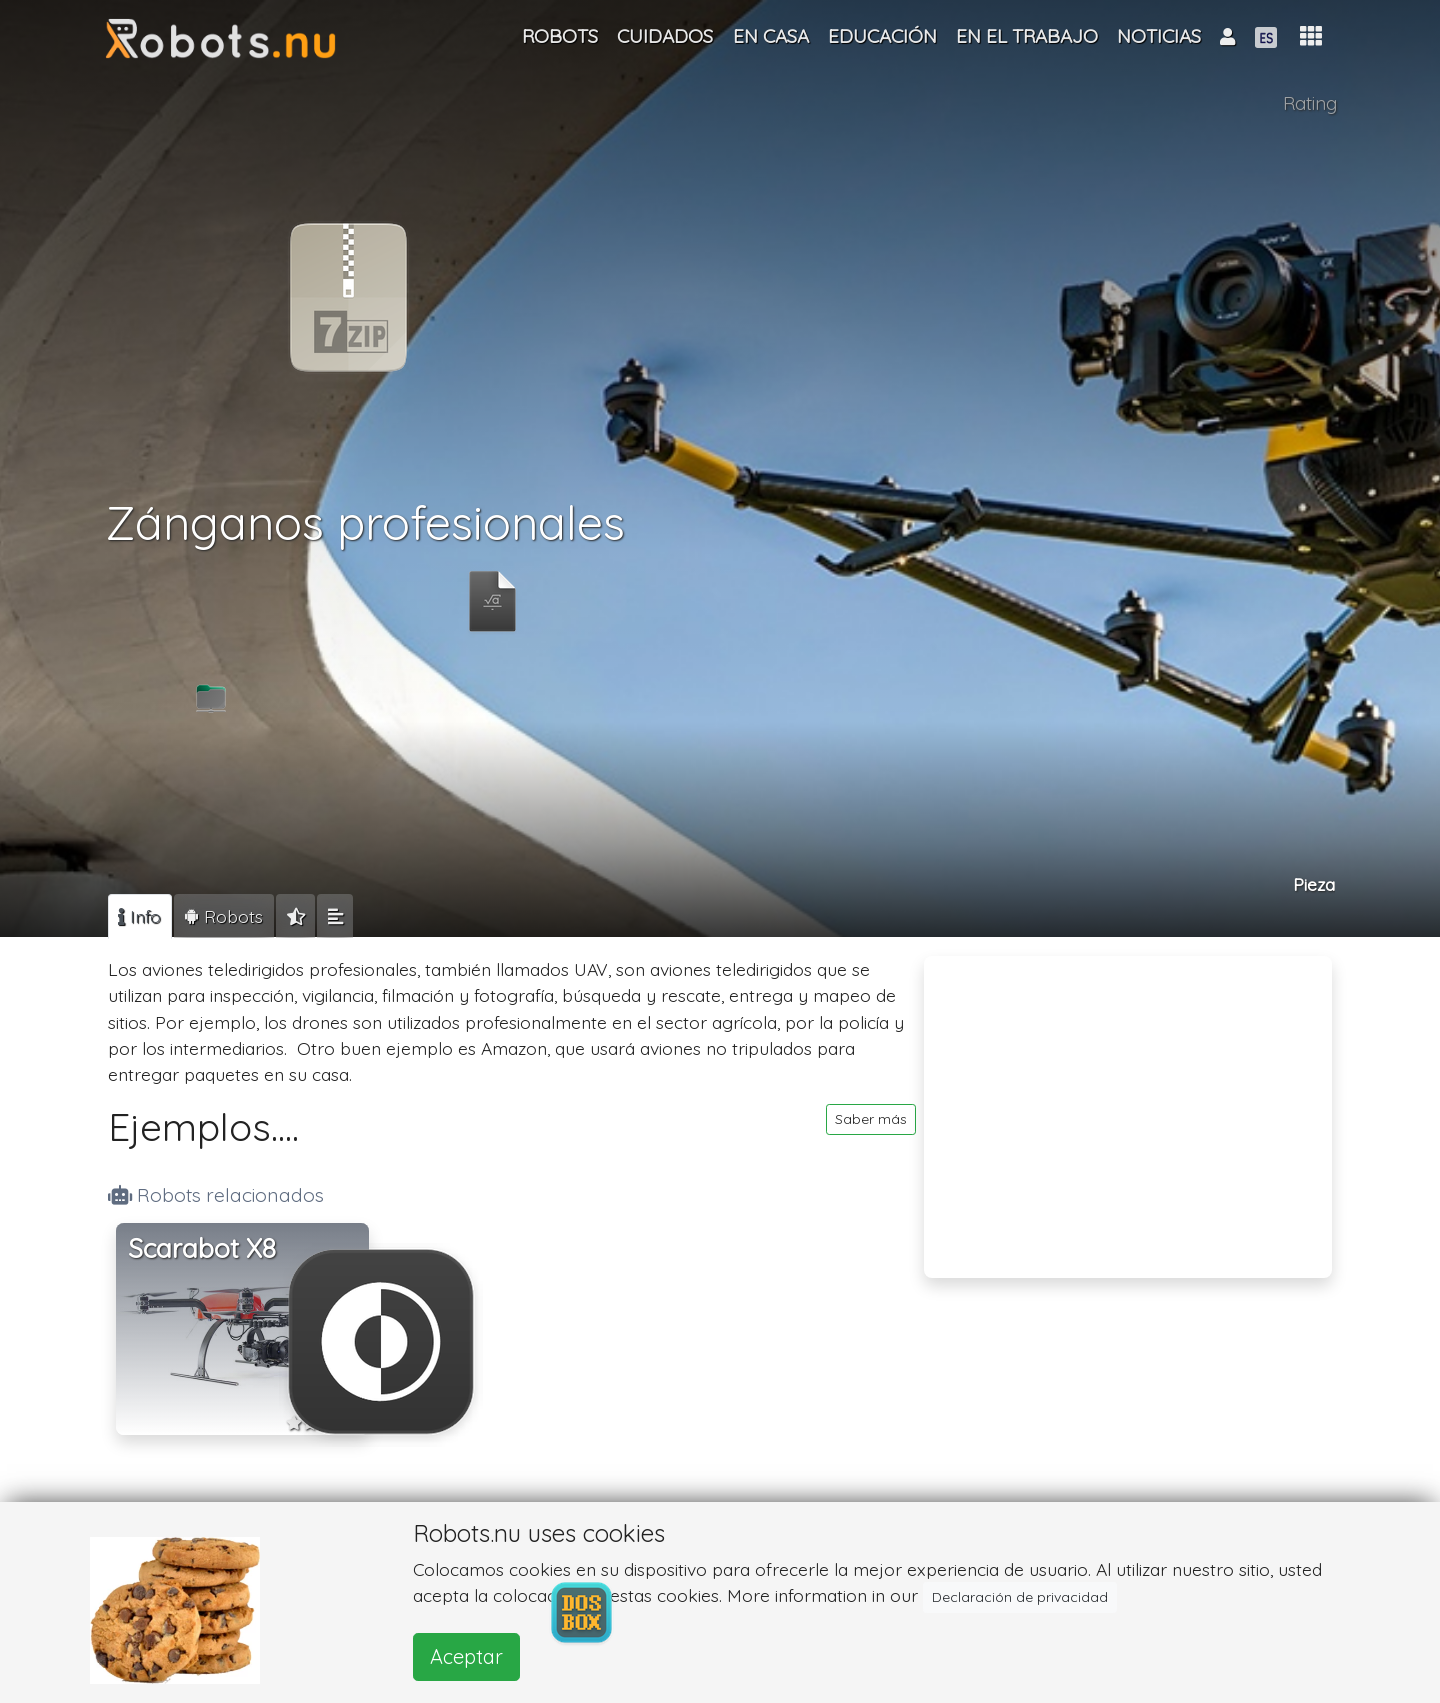 The image size is (1440, 1703). What do you see at coordinates (348, 297) in the screenshot?
I see `a 7-zip compressed archive file` at bounding box center [348, 297].